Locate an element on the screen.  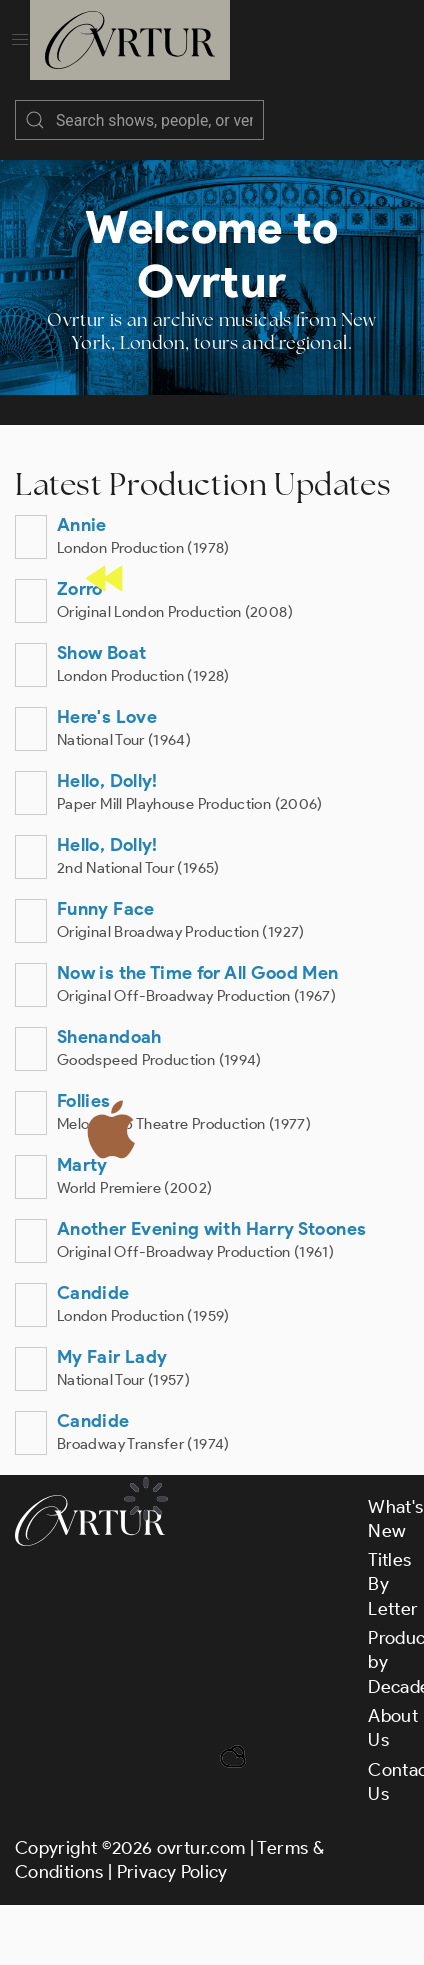
indicates partly cloudy weather conditions is located at coordinates (233, 1757).